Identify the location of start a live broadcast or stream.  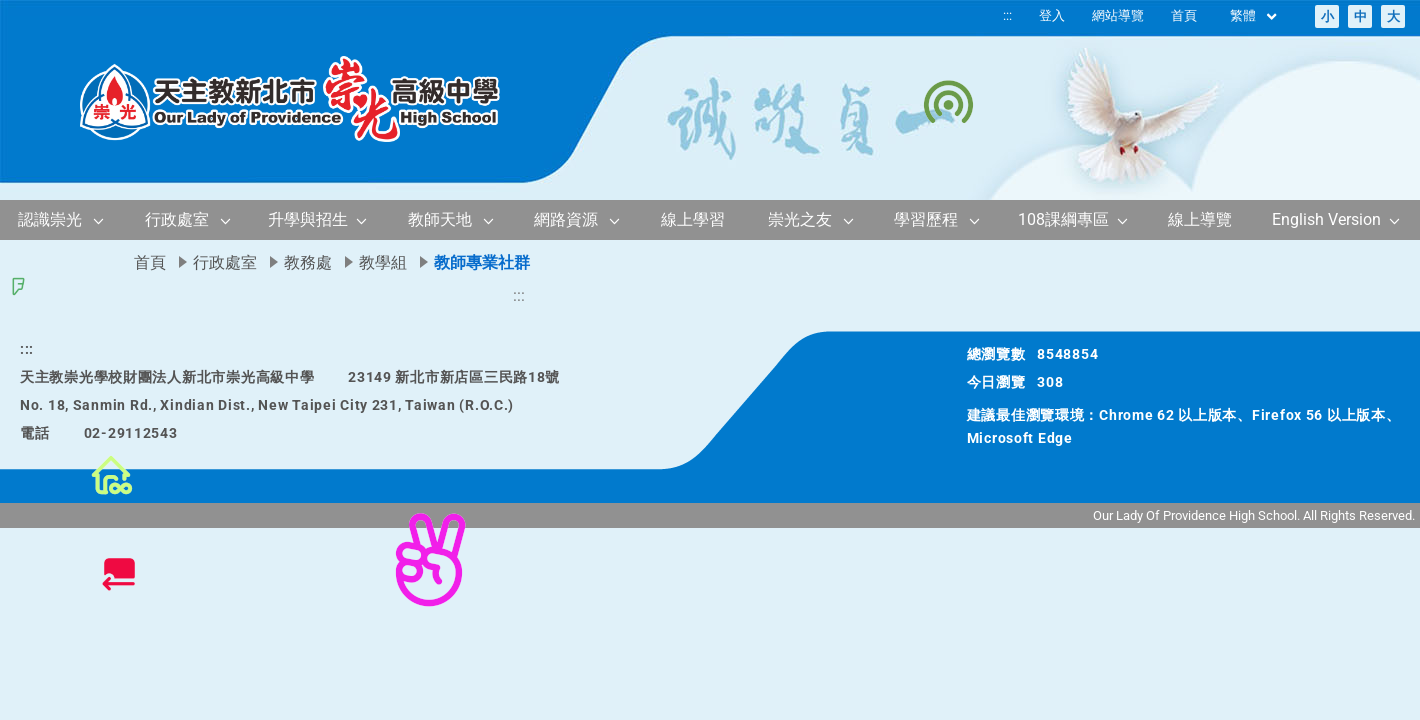
(948, 102).